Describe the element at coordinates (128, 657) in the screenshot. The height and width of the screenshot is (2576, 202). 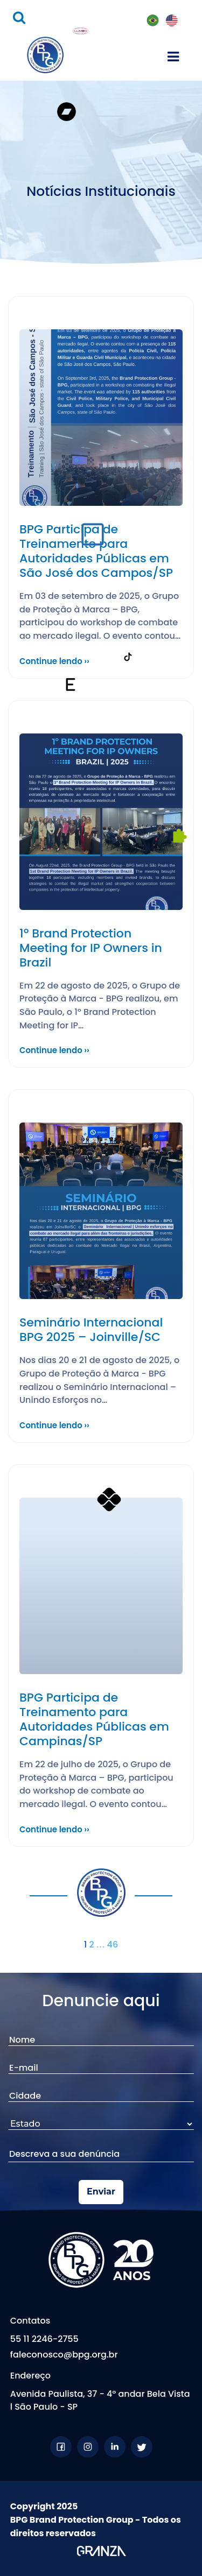
I see `open the TikTok app` at that location.